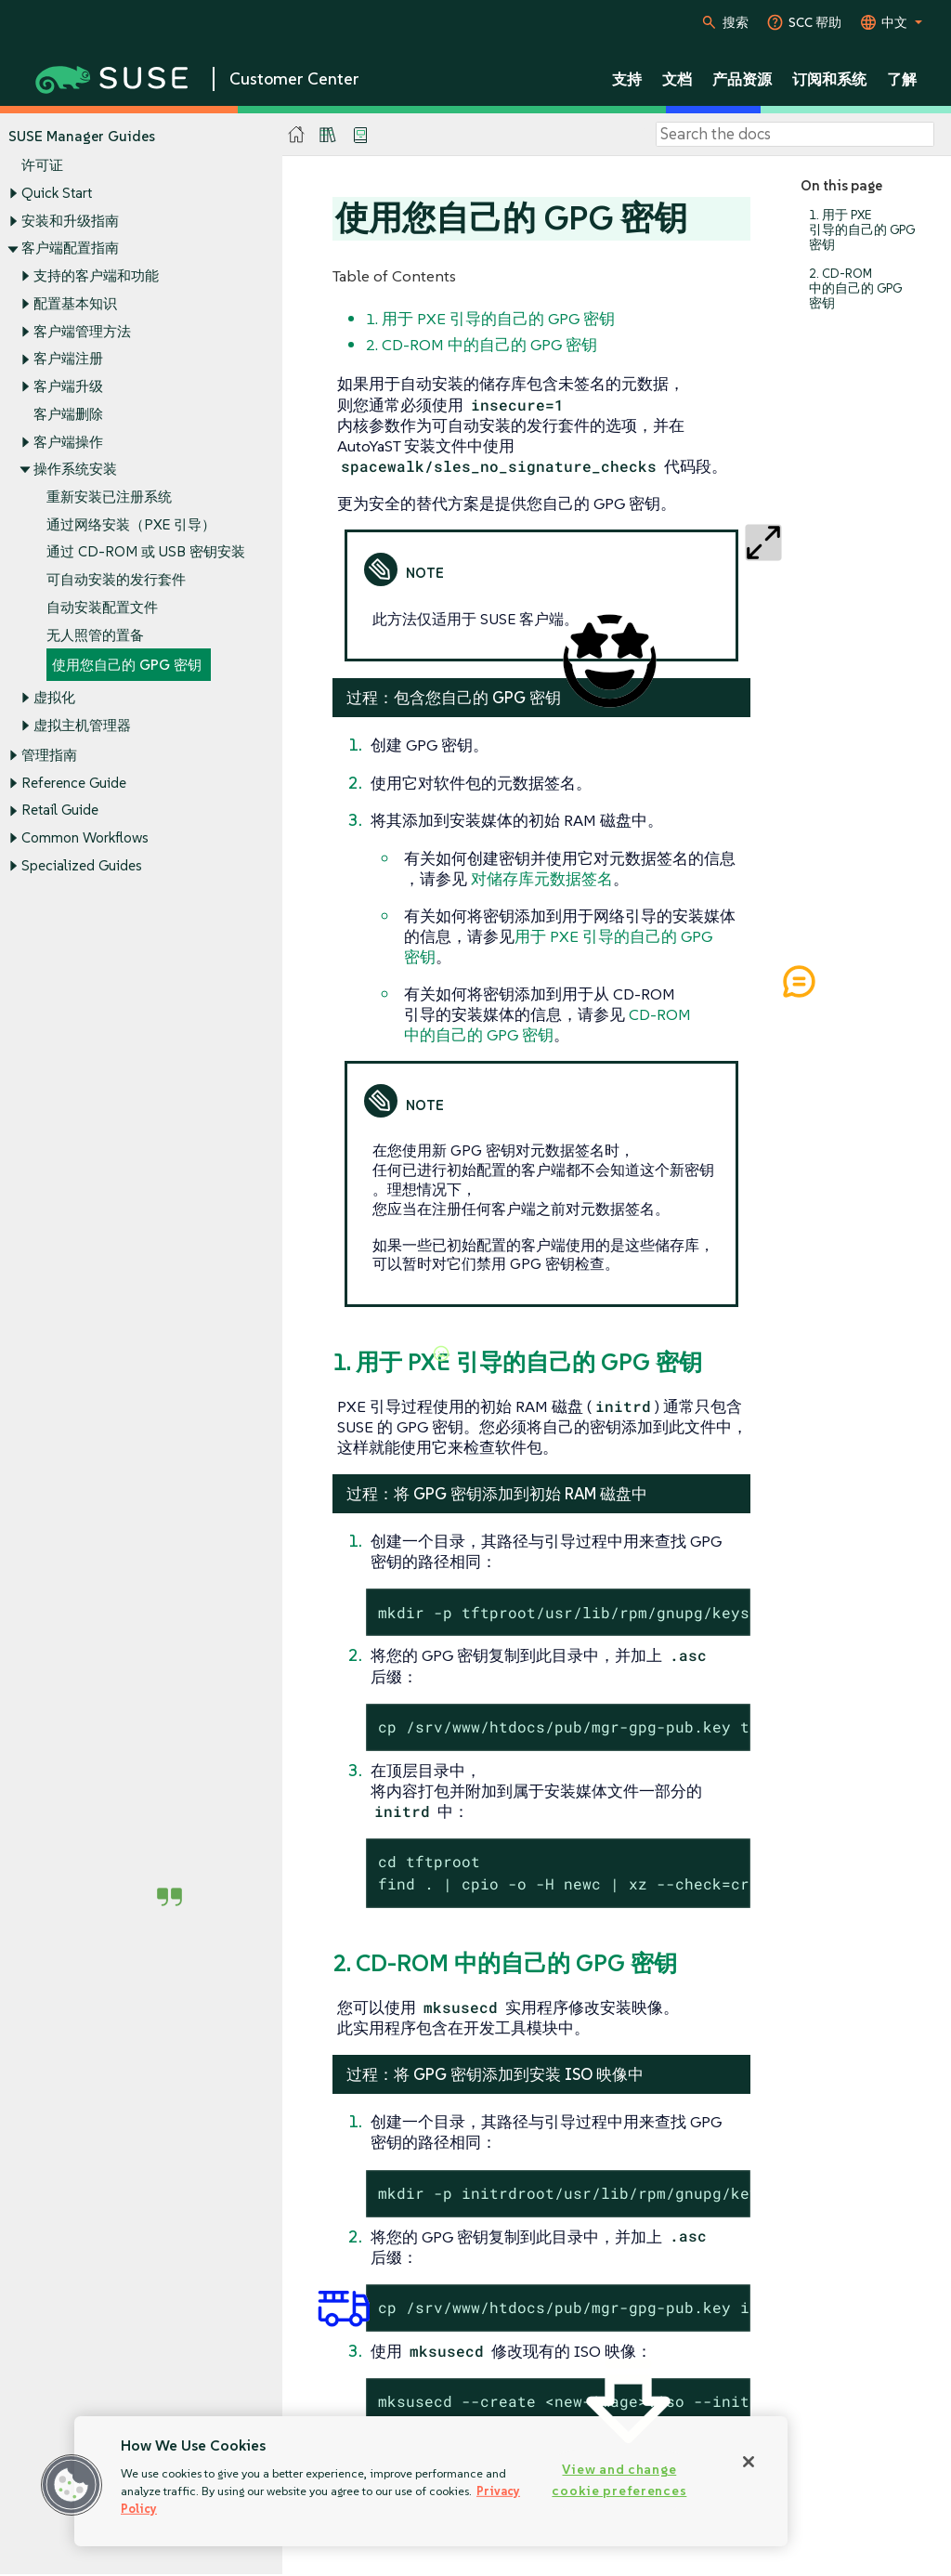 The image size is (951, 2576). I want to click on expand to full screen, so click(763, 543).